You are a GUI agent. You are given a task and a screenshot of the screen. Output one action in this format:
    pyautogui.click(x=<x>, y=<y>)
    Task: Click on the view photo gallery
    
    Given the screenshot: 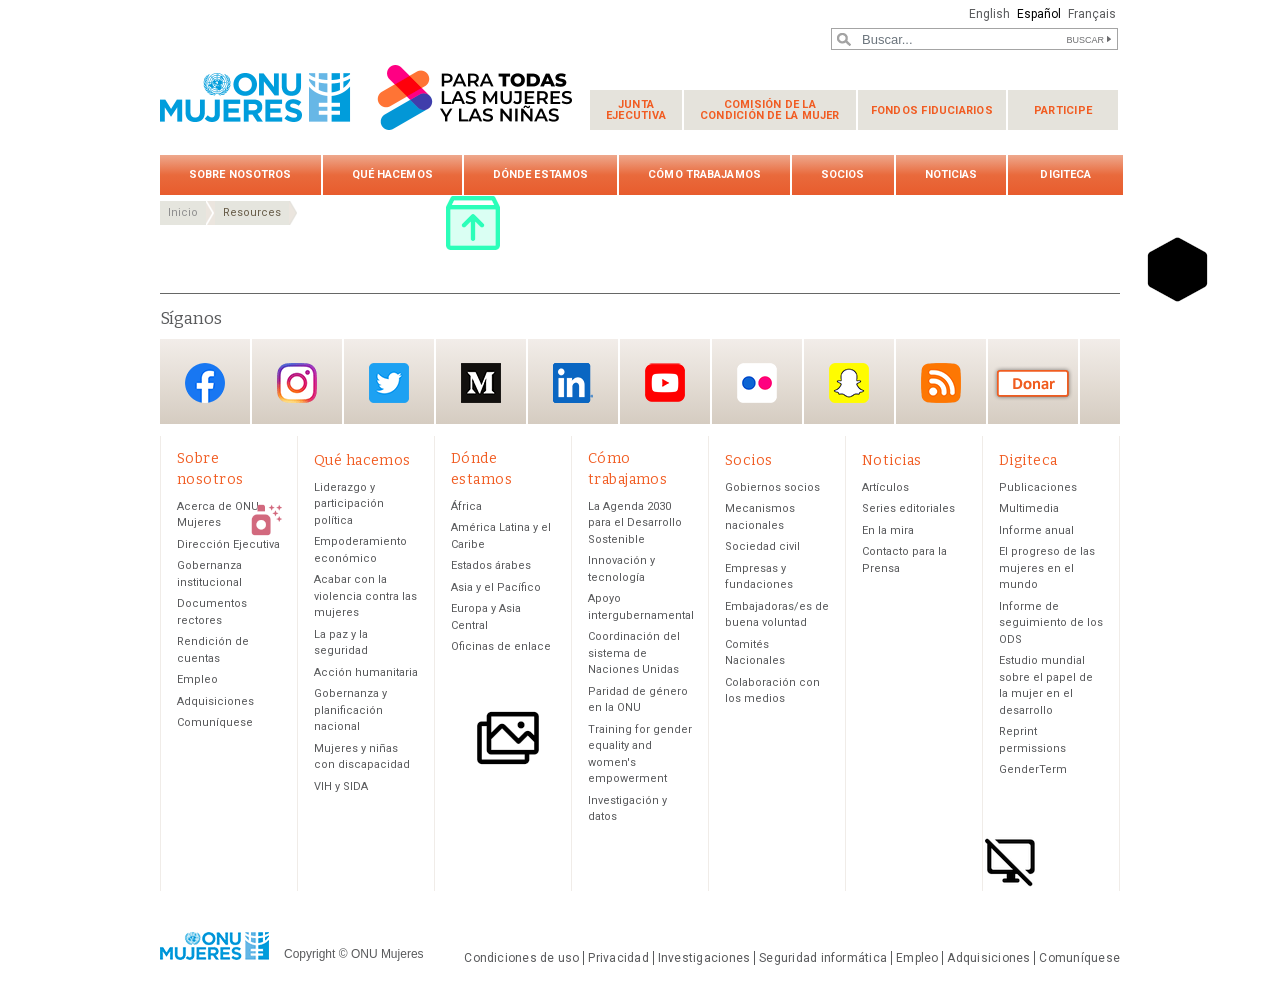 What is the action you would take?
    pyautogui.click(x=508, y=738)
    